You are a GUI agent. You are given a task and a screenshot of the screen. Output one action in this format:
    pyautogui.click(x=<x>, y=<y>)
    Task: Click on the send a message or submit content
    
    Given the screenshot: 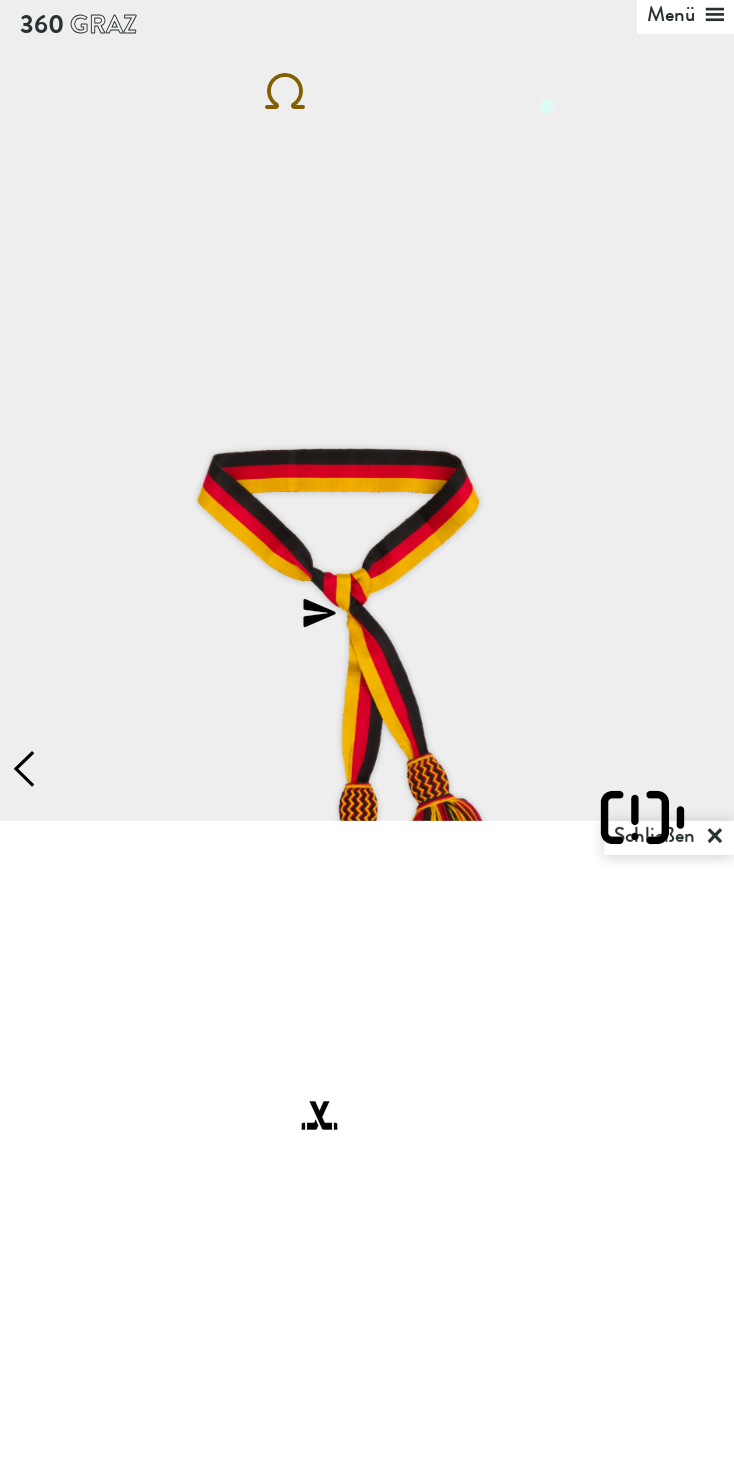 What is the action you would take?
    pyautogui.click(x=320, y=613)
    